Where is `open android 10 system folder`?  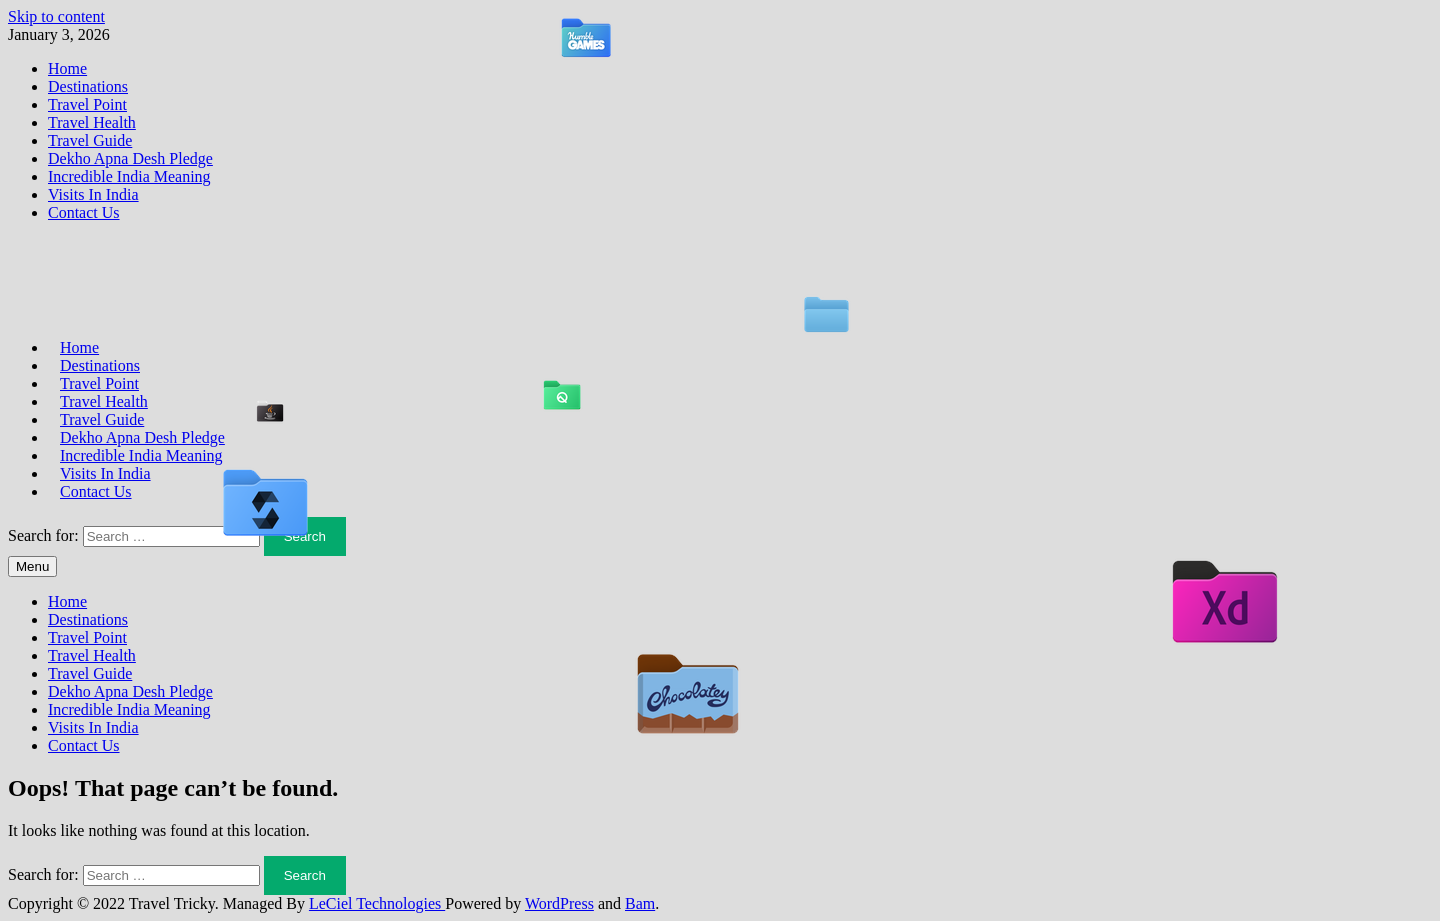 open android 10 system folder is located at coordinates (562, 396).